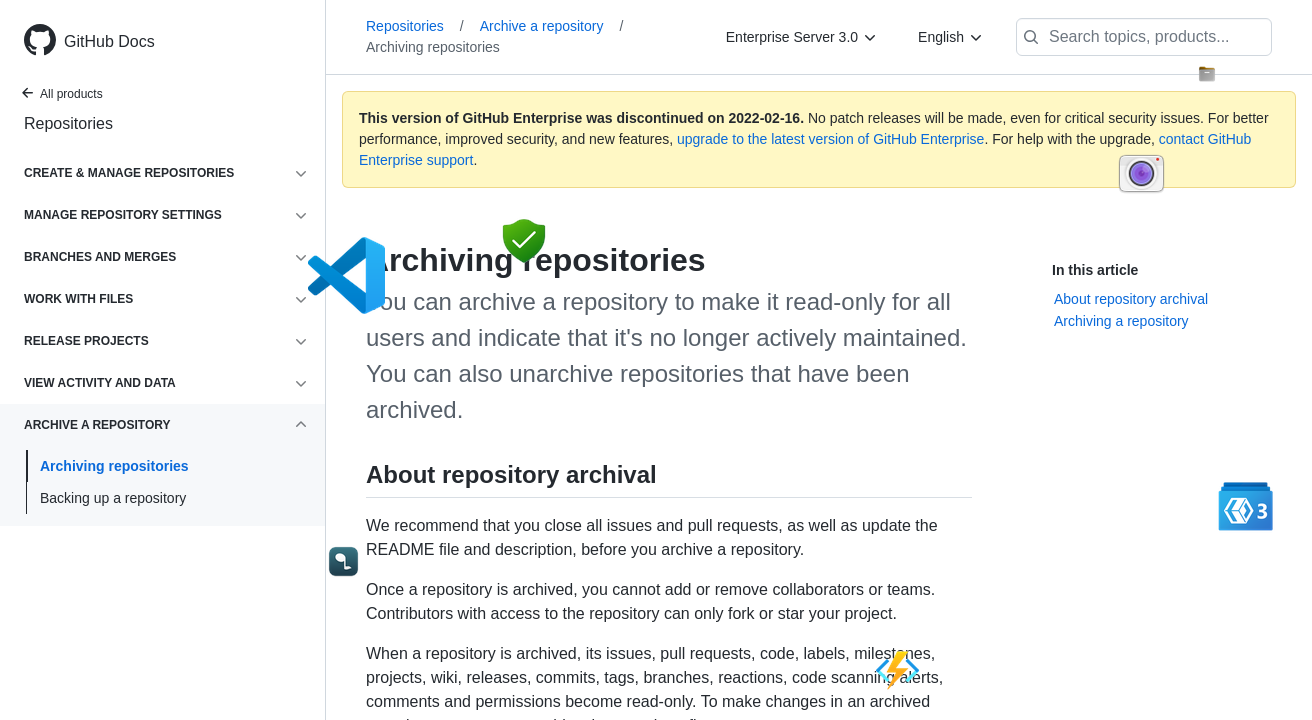 This screenshot has width=1312, height=720. I want to click on open azure functions app, so click(897, 670).